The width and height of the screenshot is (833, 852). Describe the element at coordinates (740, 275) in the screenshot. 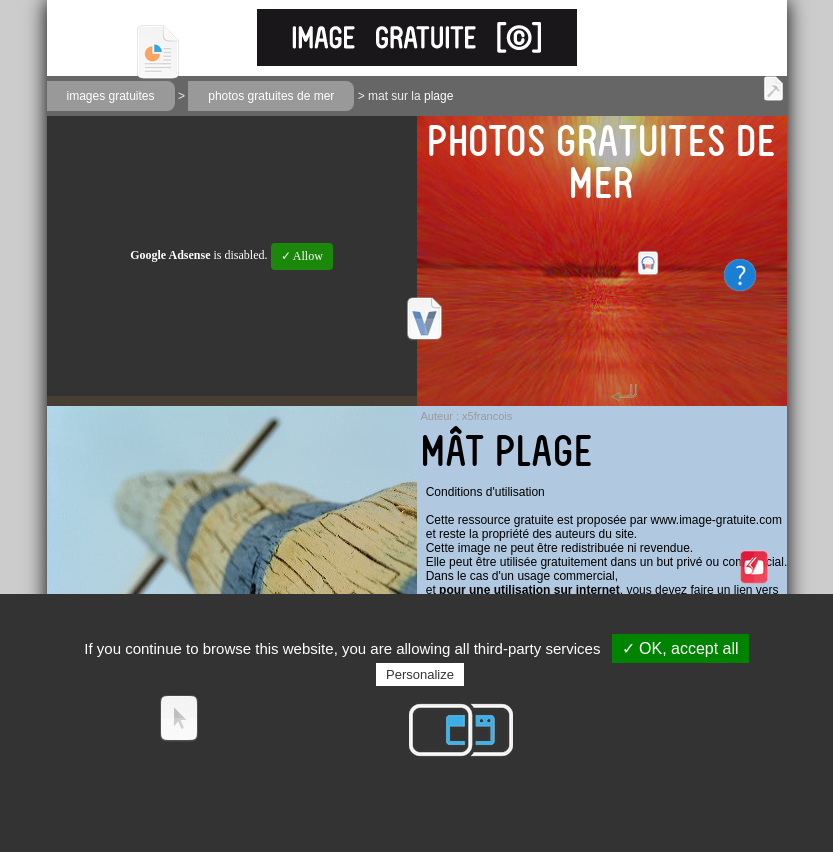

I see `indicates help or additional information is available` at that location.